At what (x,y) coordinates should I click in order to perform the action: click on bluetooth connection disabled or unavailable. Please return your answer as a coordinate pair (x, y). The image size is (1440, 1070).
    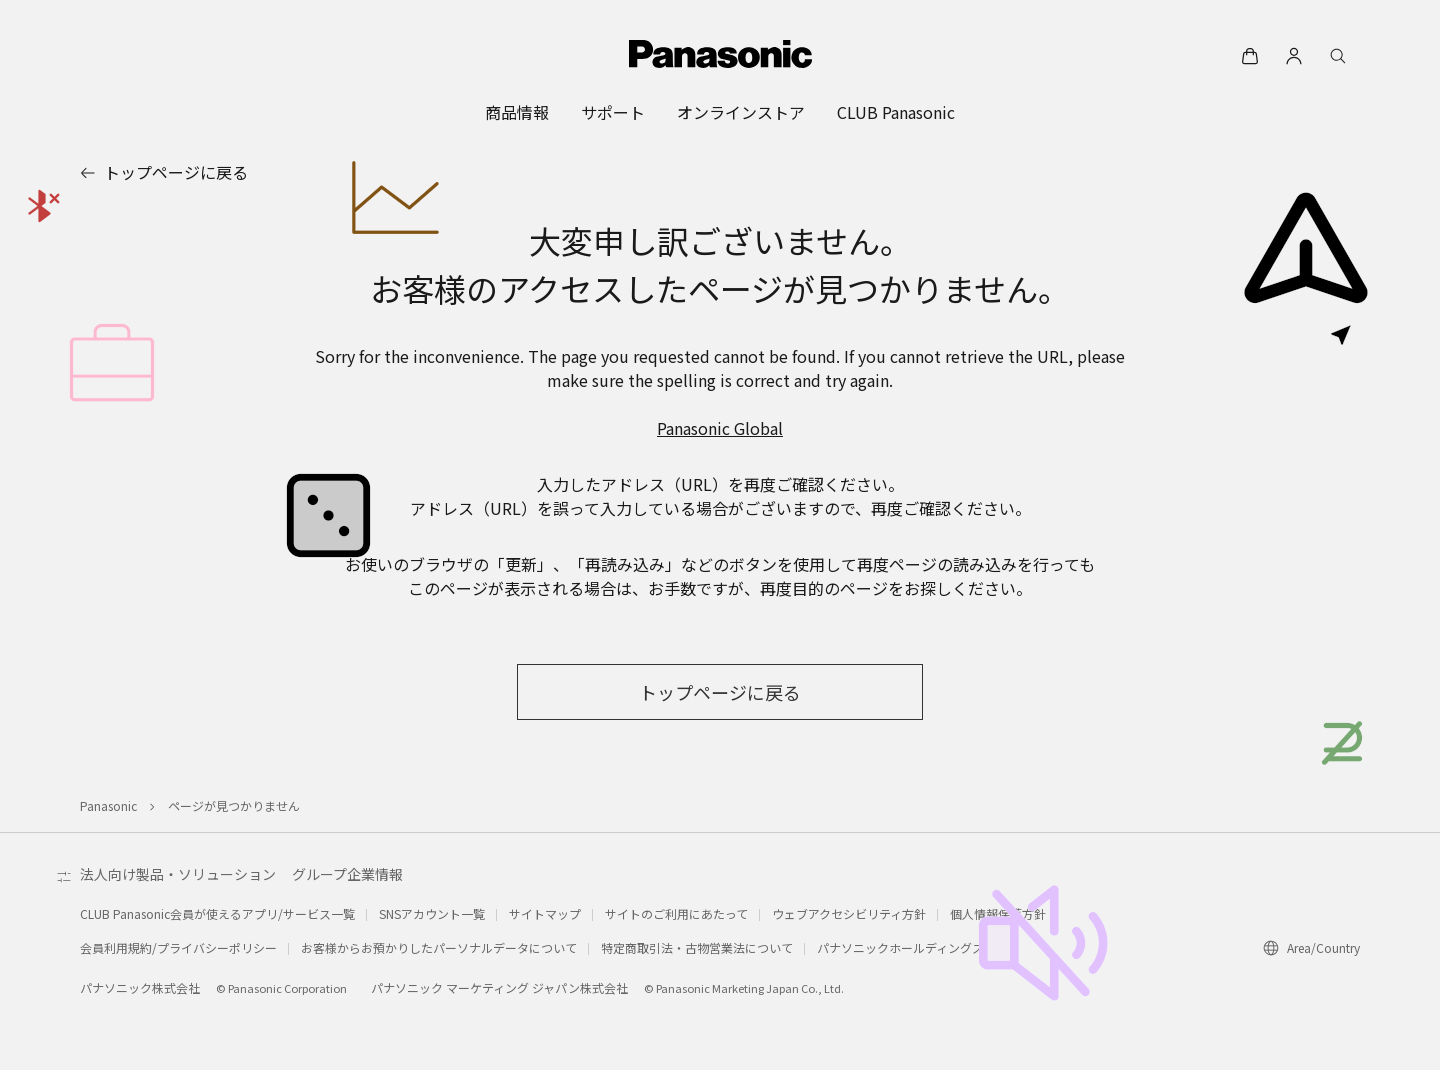
    Looking at the image, I should click on (42, 206).